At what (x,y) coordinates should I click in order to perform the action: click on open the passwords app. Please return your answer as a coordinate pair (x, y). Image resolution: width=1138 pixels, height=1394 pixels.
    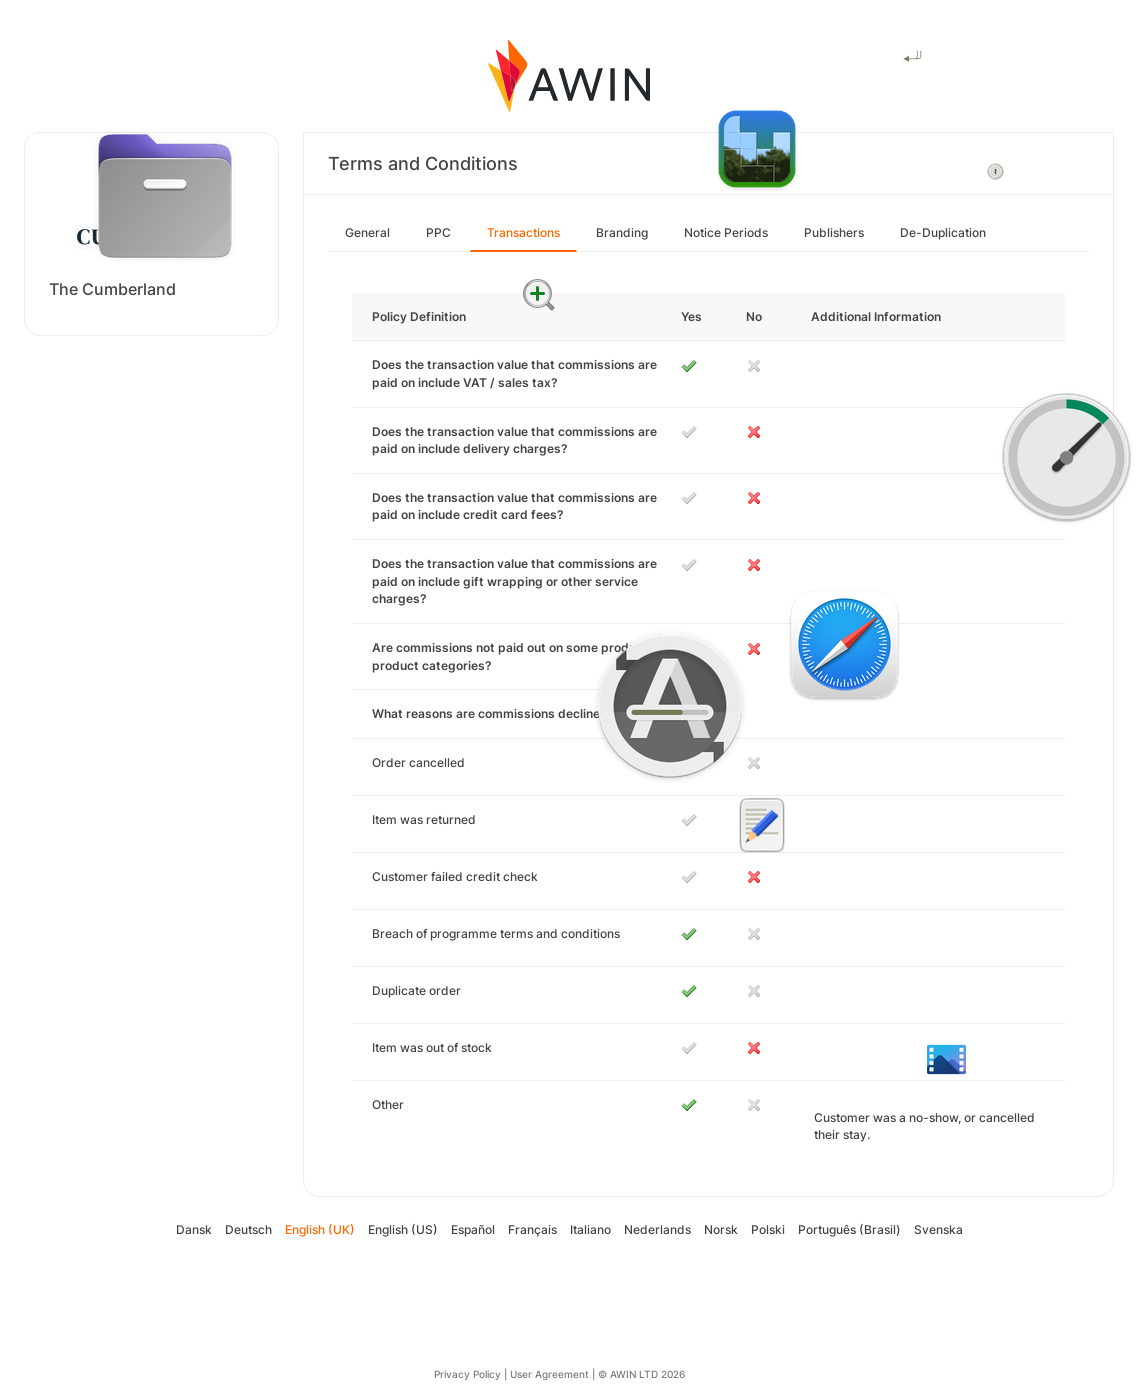
    Looking at the image, I should click on (995, 171).